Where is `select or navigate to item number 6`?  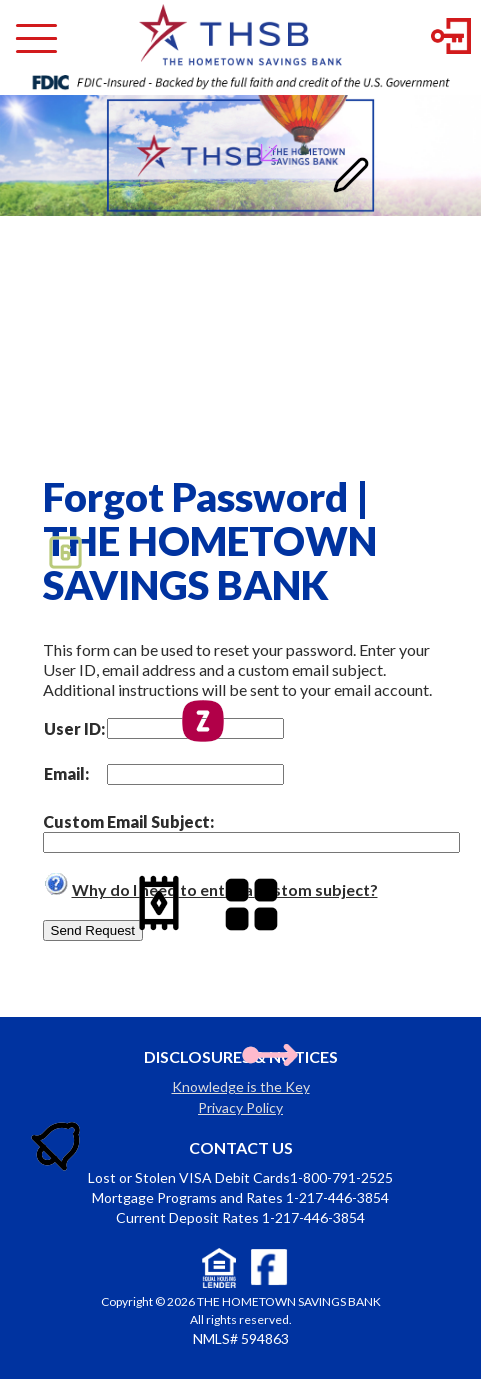
select or navigate to item number 6 is located at coordinates (65, 552).